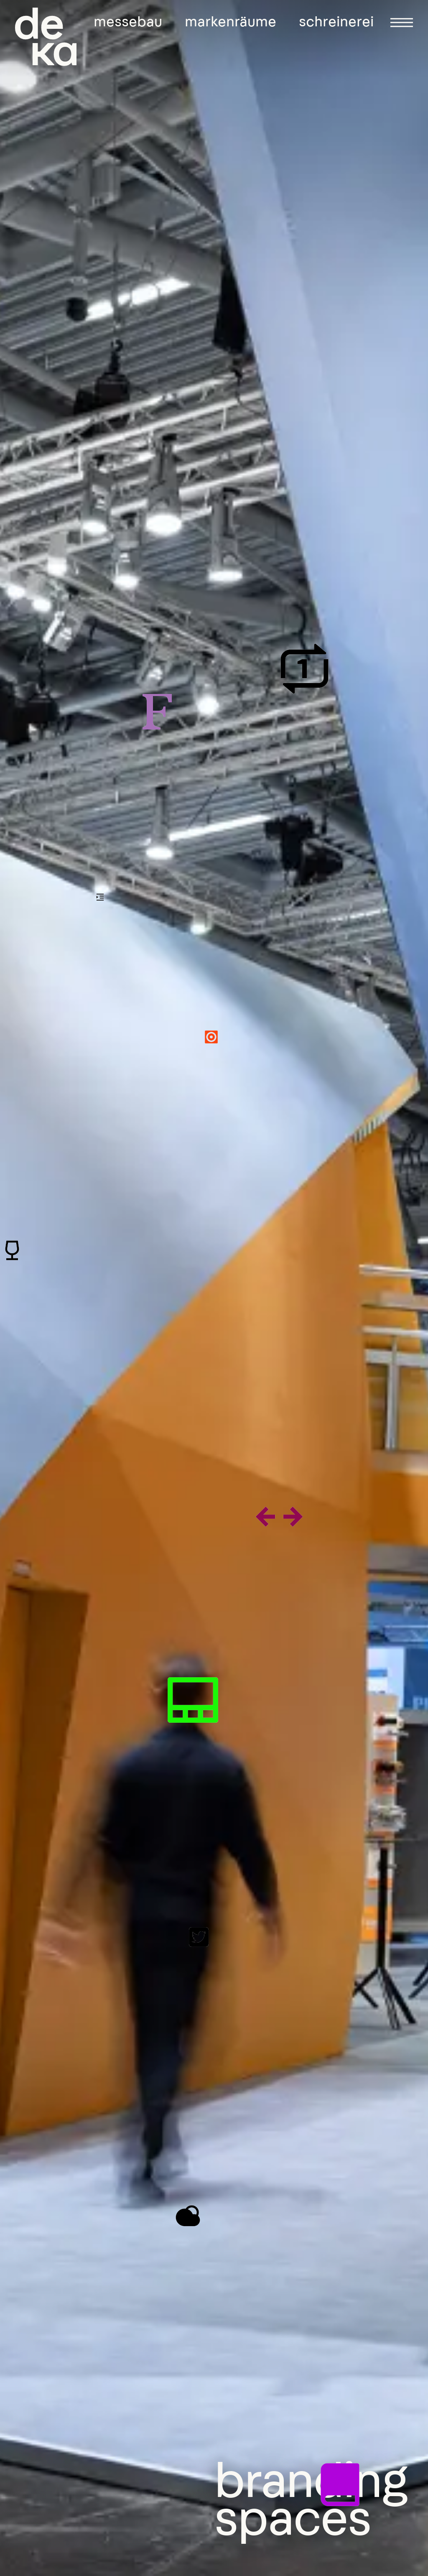  Describe the element at coordinates (188, 2216) in the screenshot. I see `indicates partly cloudy weather conditions` at that location.